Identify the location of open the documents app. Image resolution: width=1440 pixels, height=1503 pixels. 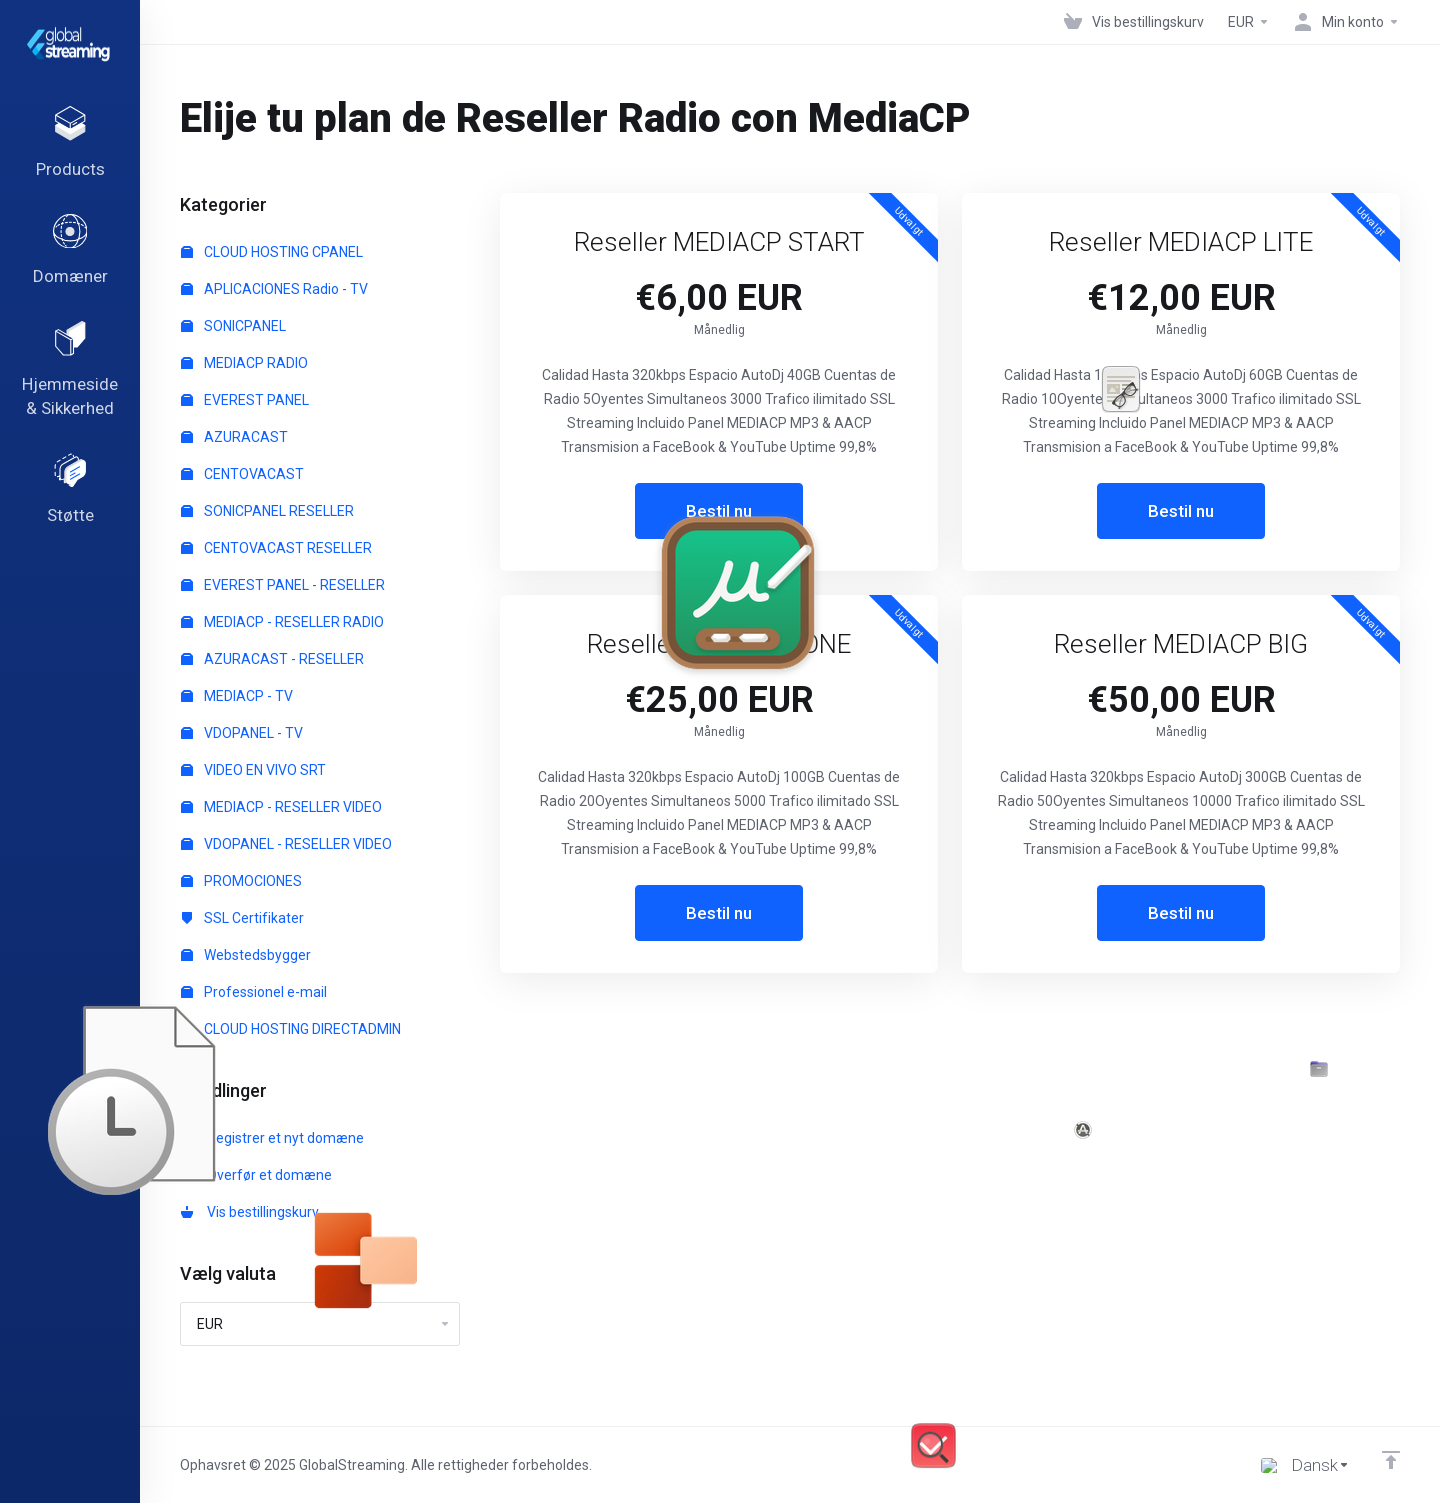
(1121, 389).